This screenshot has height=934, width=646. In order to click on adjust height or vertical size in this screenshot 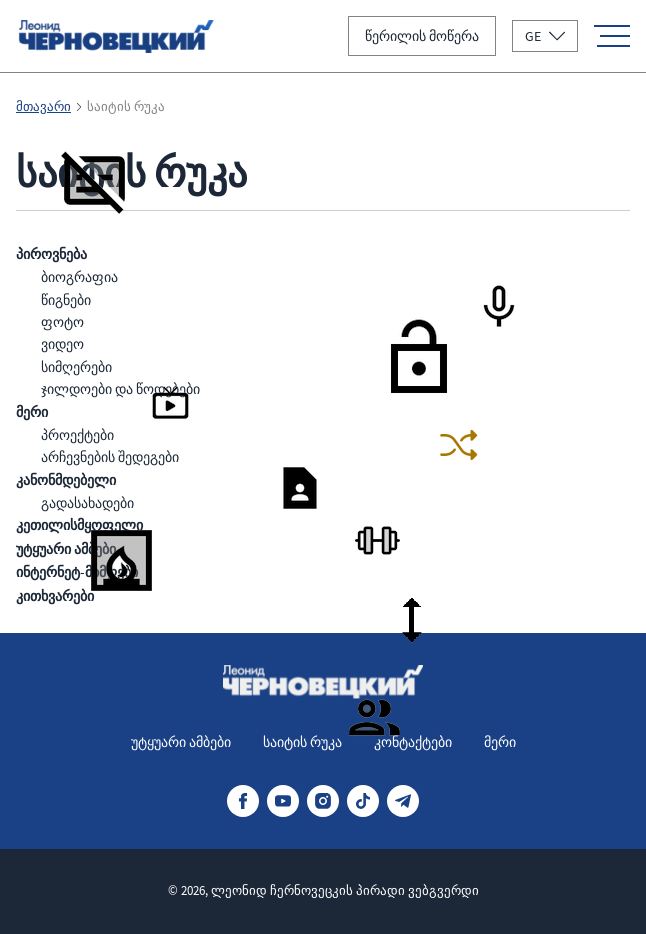, I will do `click(412, 620)`.